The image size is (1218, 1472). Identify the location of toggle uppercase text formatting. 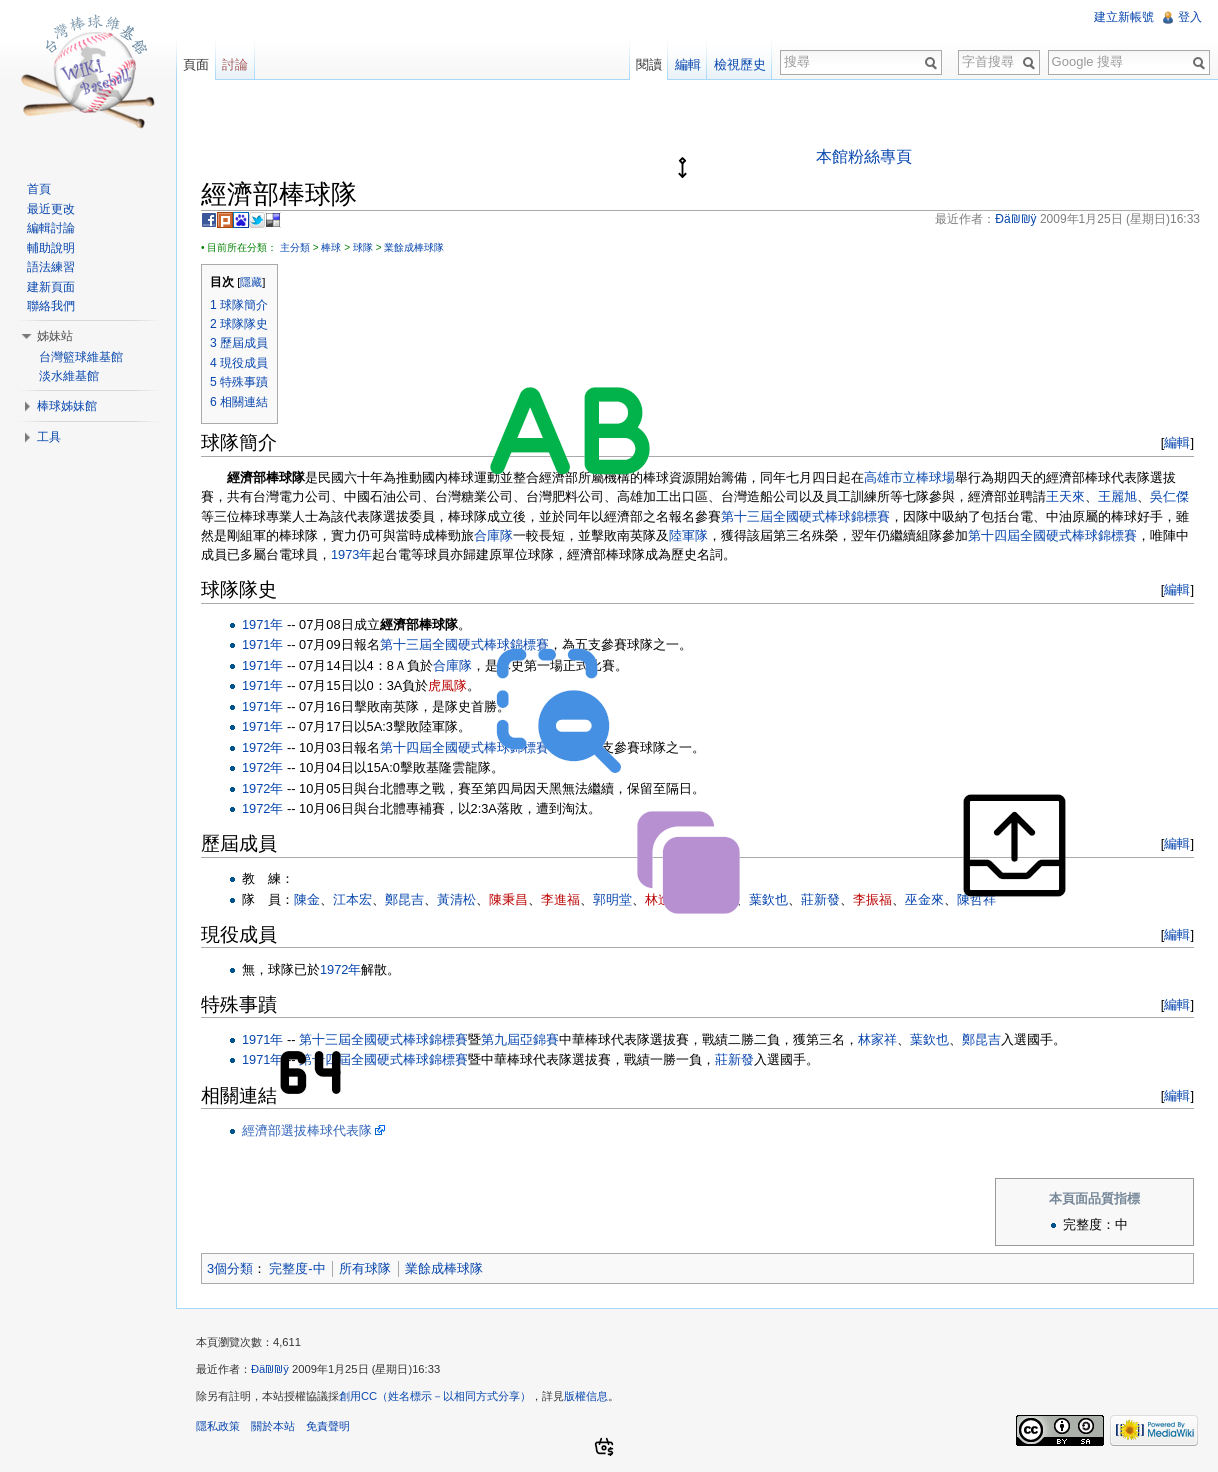
(570, 438).